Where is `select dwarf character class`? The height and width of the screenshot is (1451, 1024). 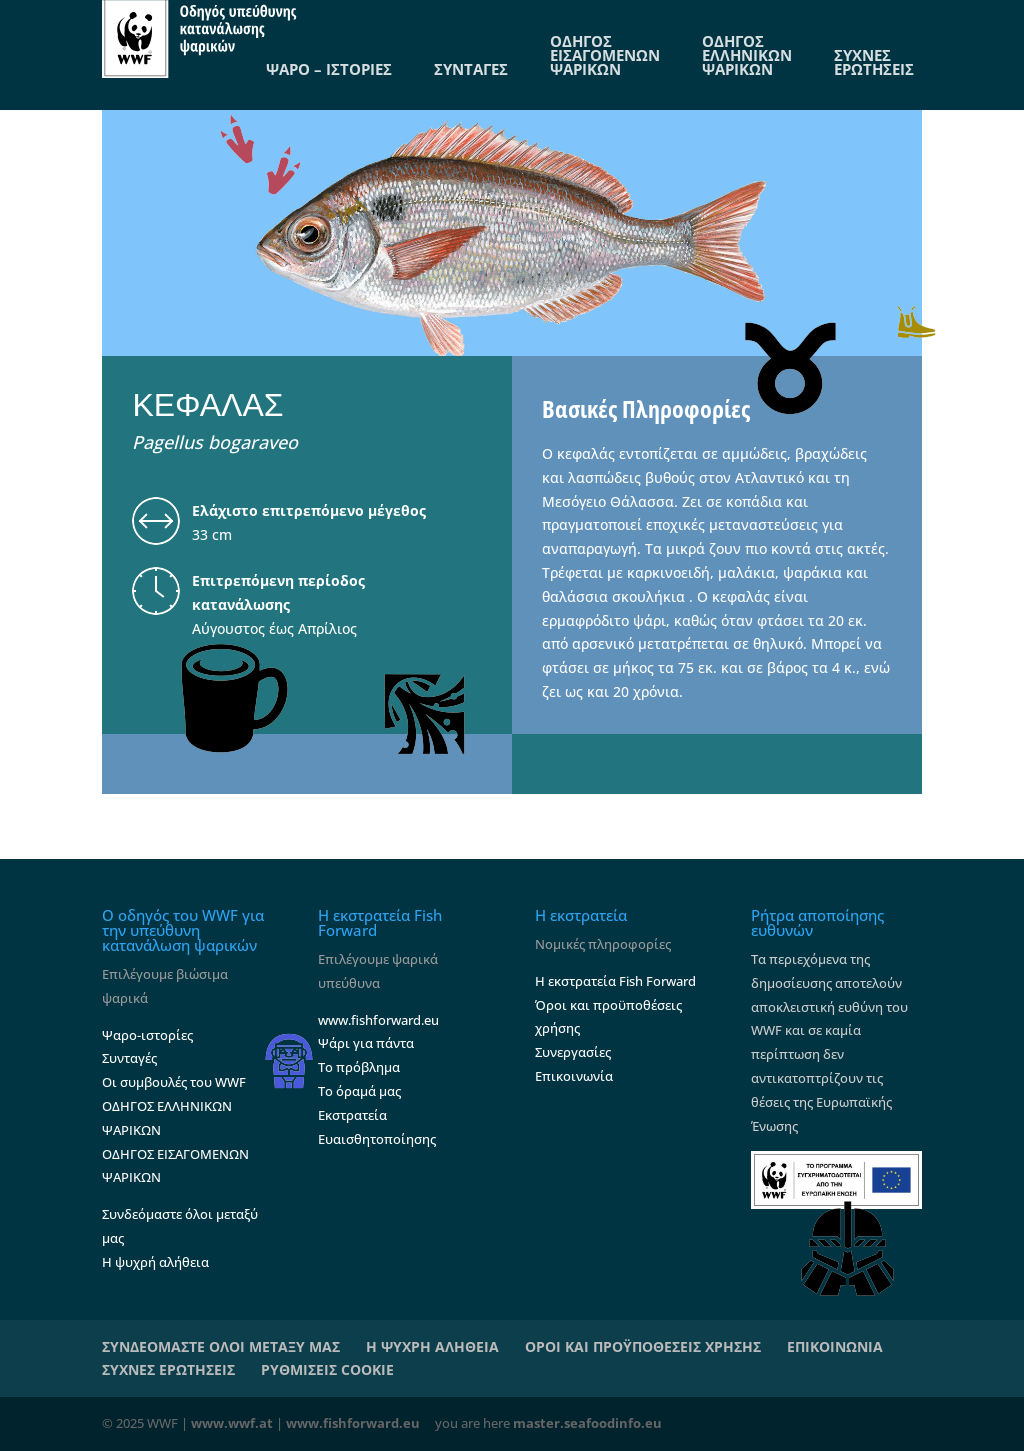 select dwarf character class is located at coordinates (847, 1248).